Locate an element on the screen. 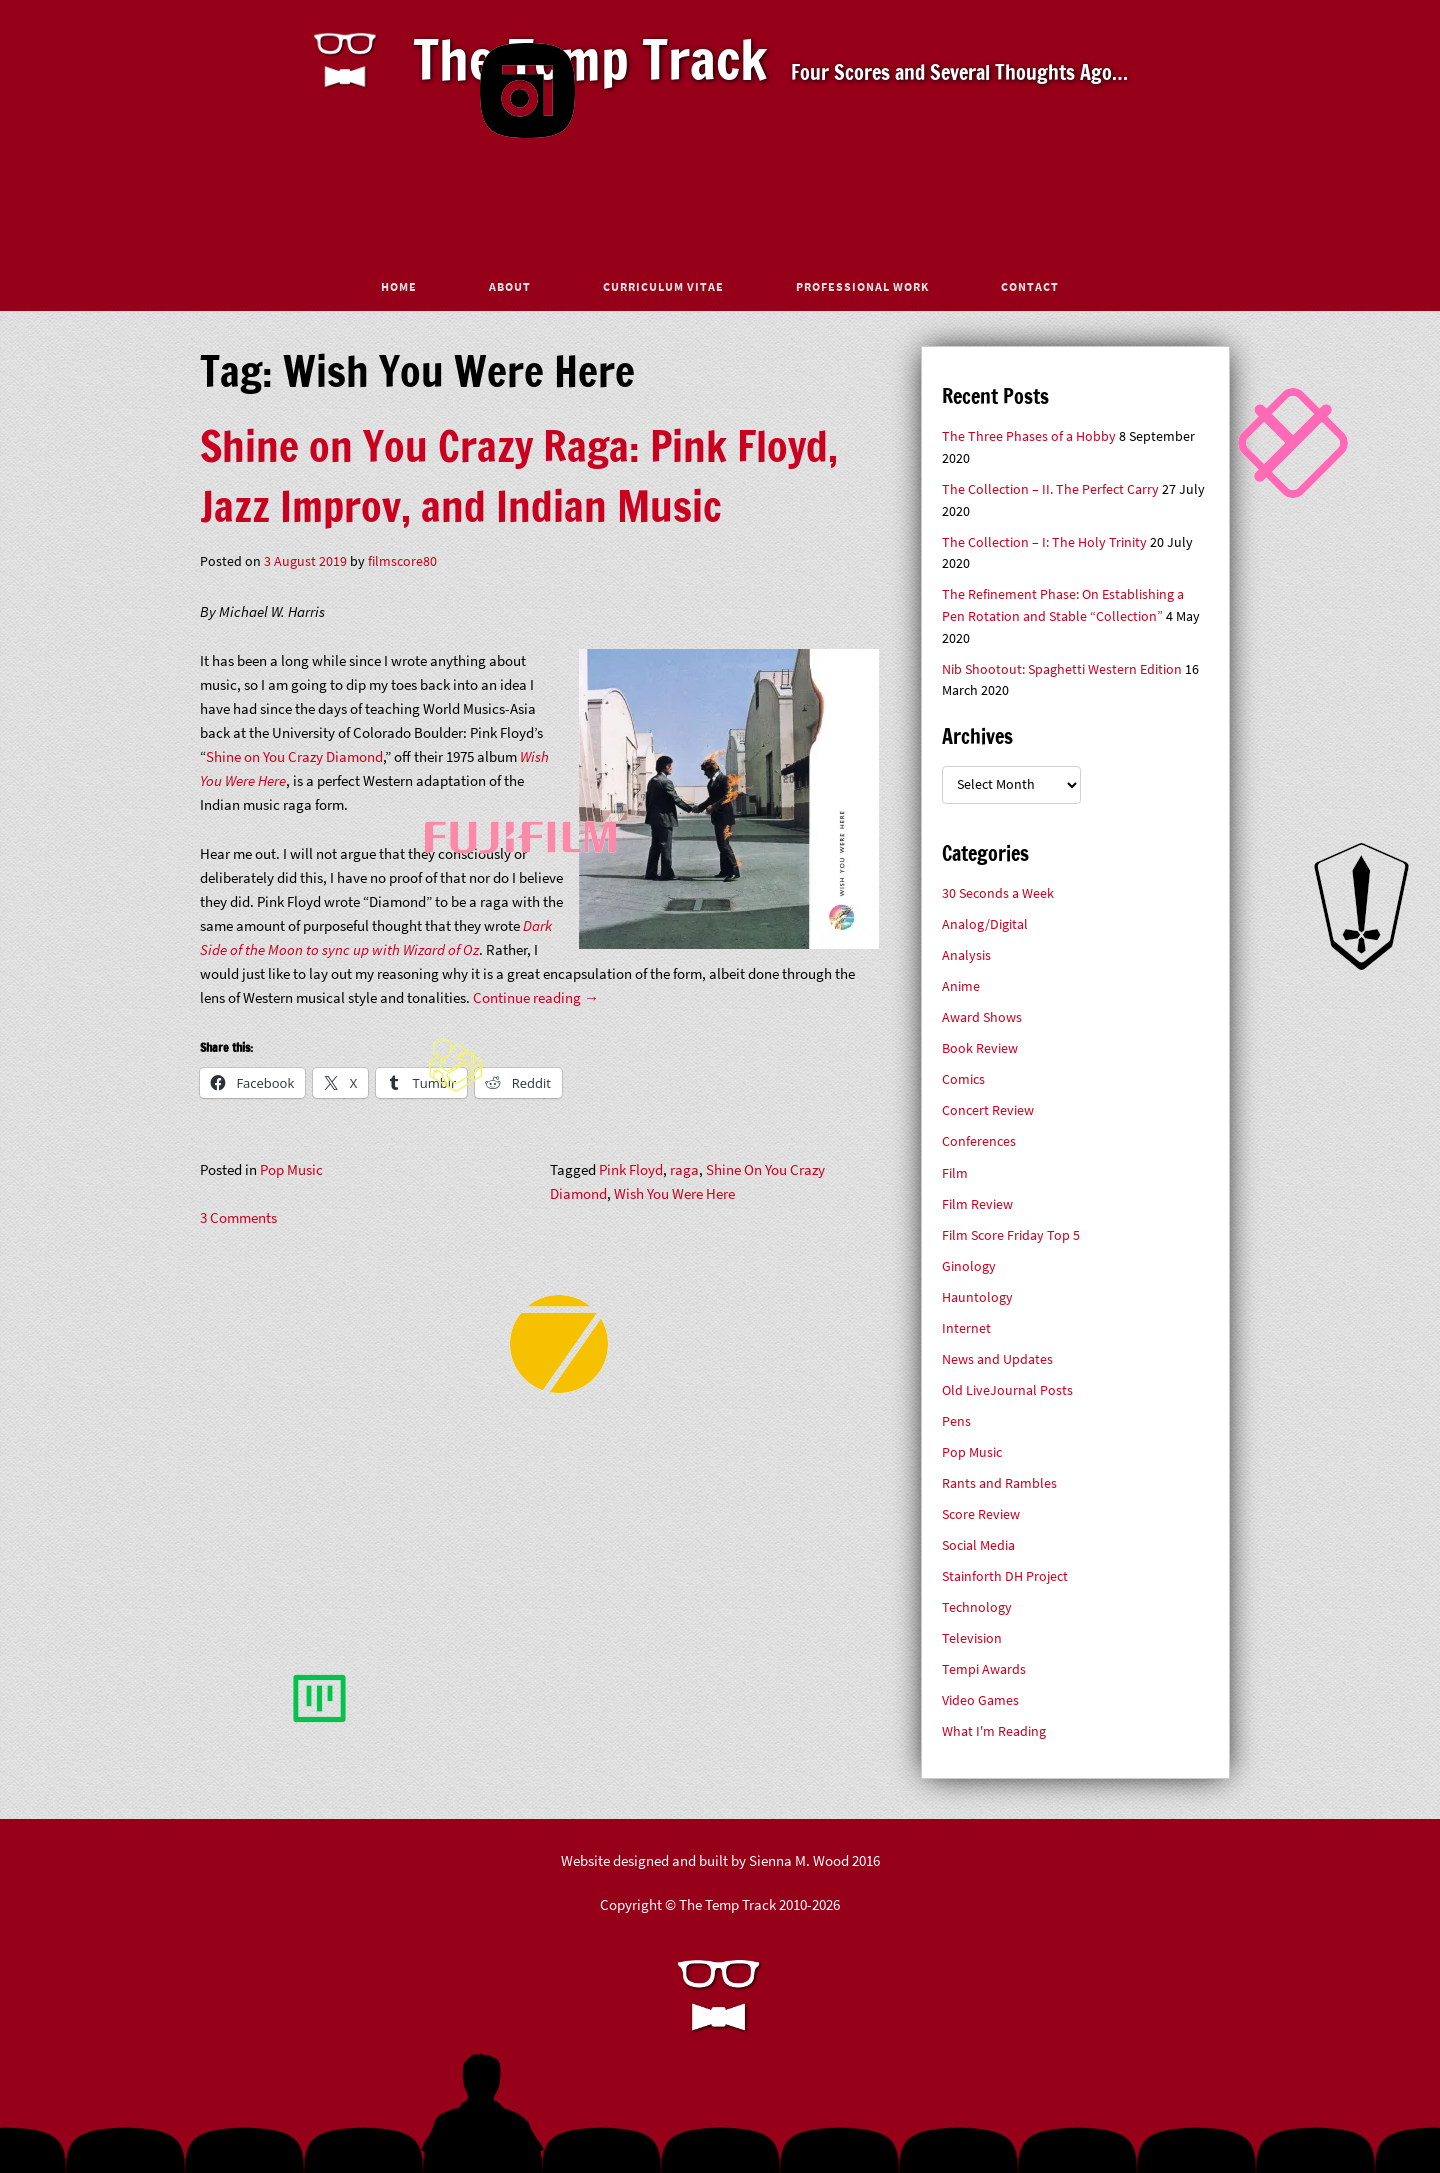 The width and height of the screenshot is (1440, 2173). switch to kanban board view is located at coordinates (319, 1698).